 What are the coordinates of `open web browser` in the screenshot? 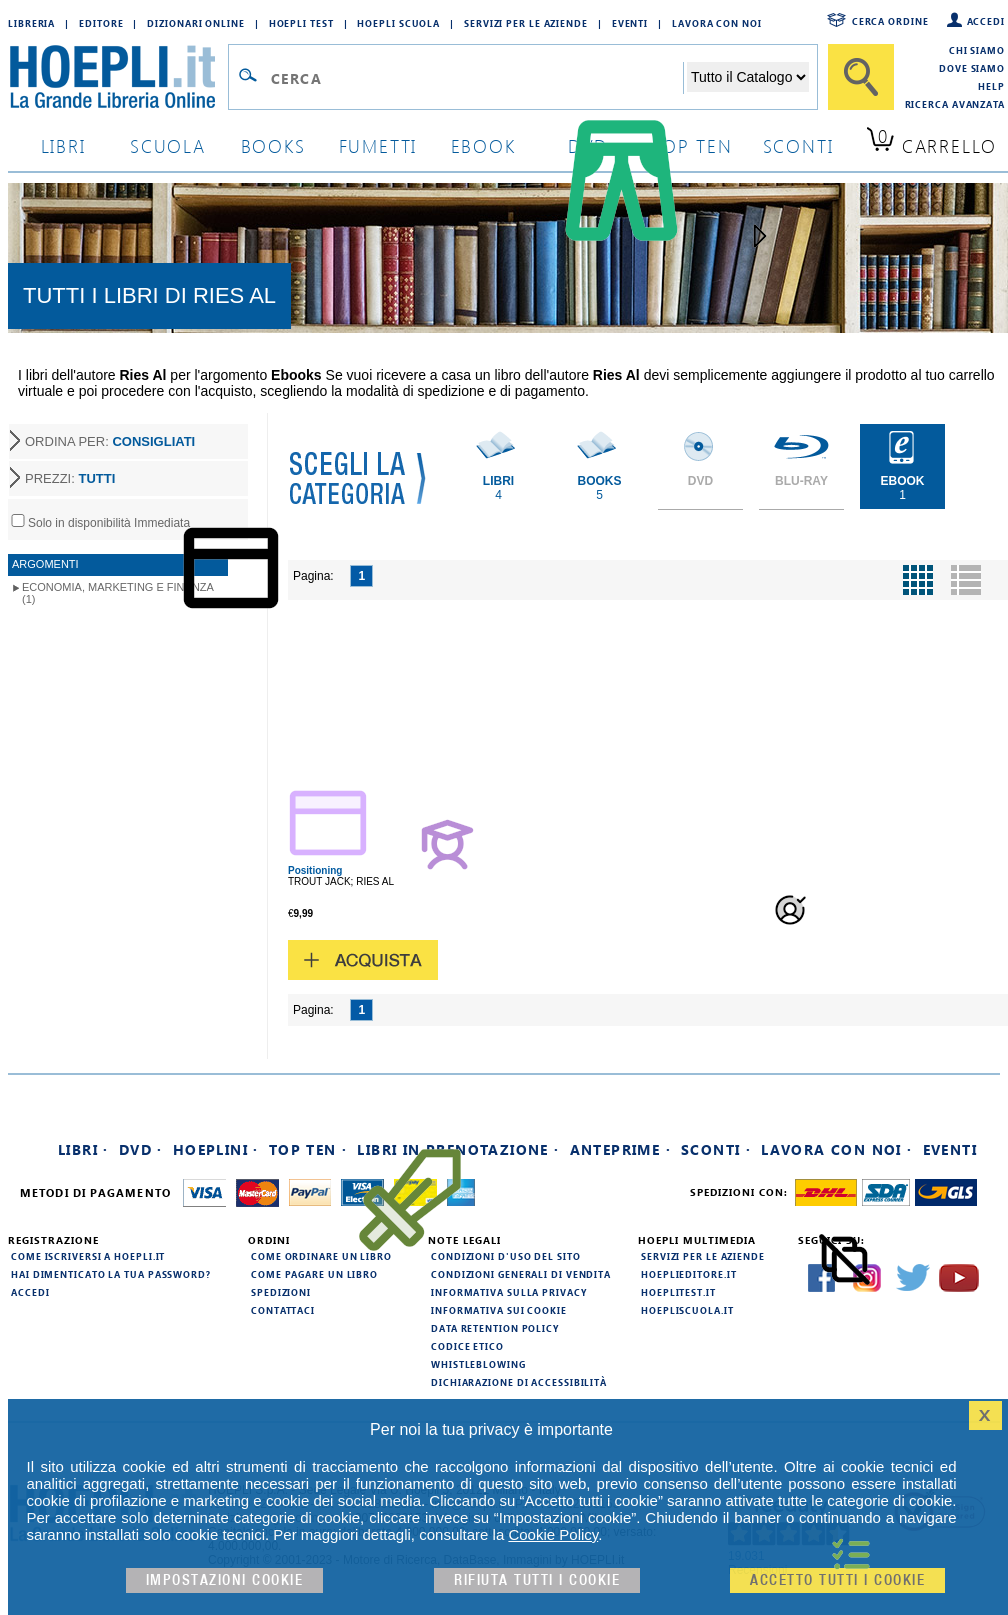 It's located at (328, 823).